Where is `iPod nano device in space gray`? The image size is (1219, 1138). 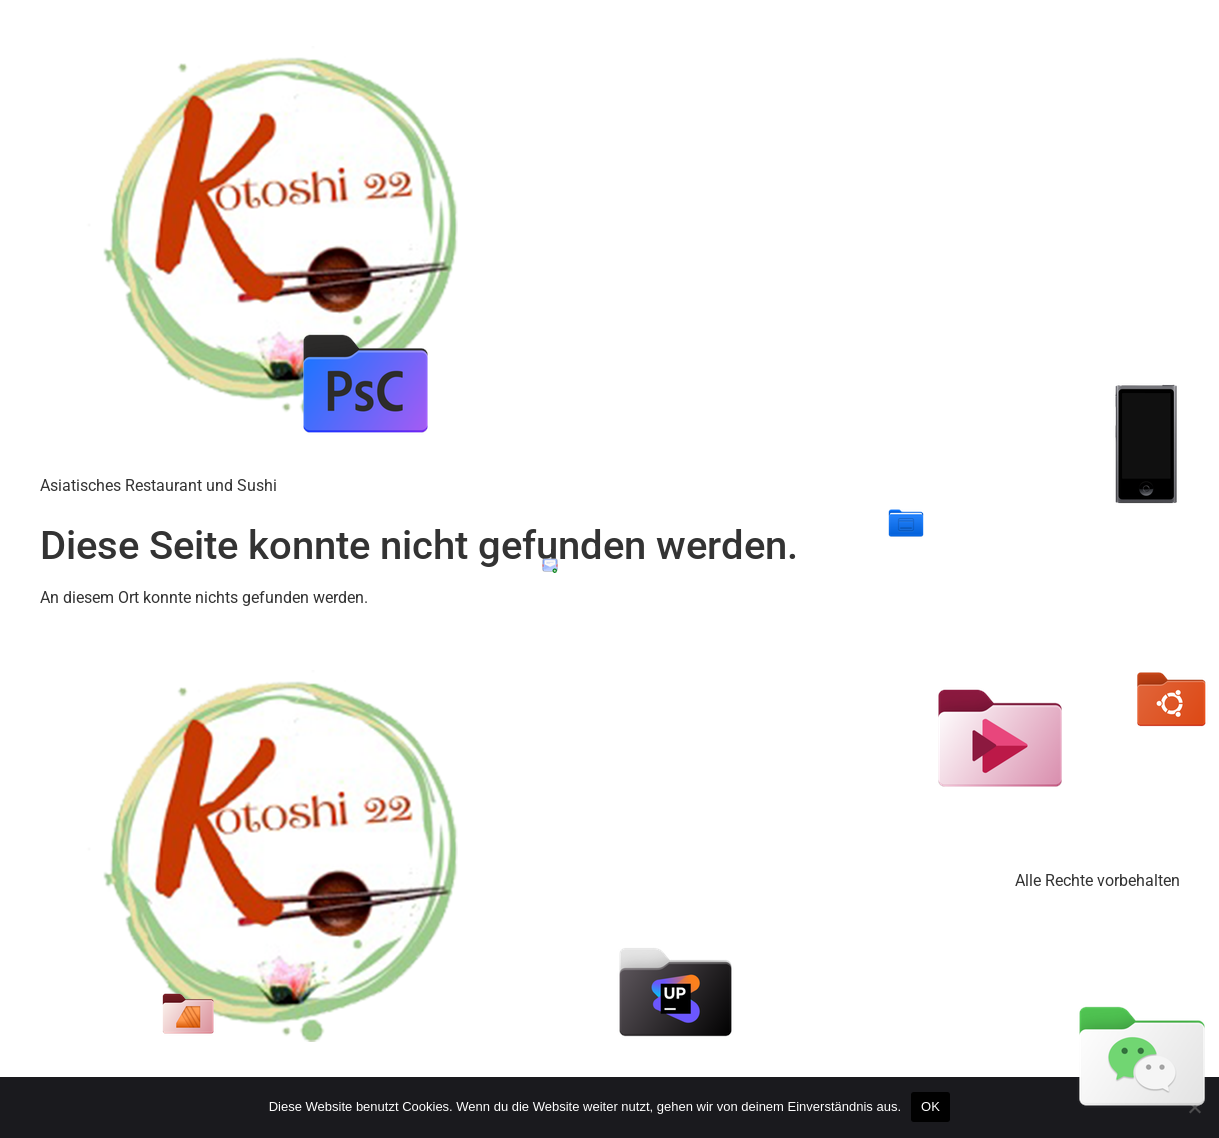 iPod nano device in space gray is located at coordinates (1146, 444).